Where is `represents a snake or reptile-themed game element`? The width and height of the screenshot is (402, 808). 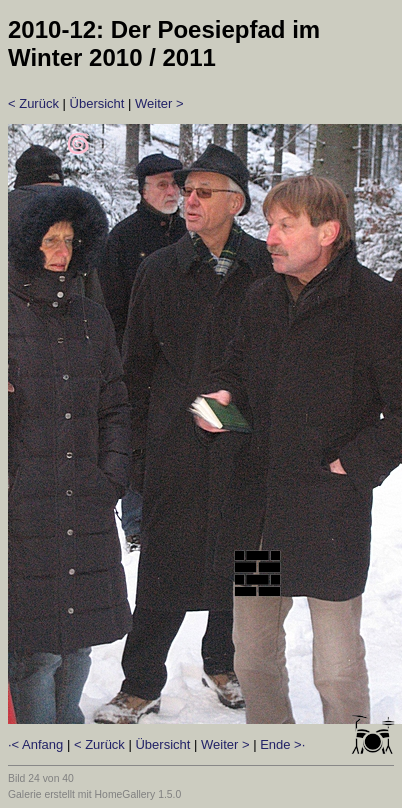
represents a snake or reptile-themed game element is located at coordinates (78, 143).